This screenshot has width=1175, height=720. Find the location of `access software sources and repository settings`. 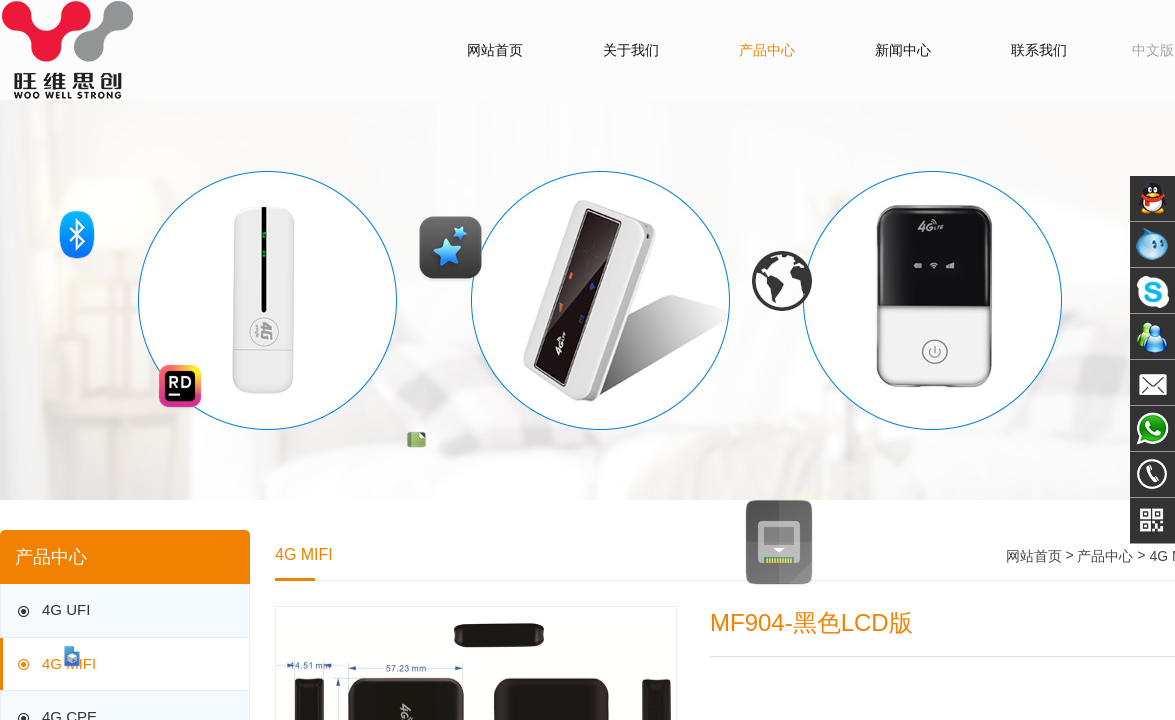

access software sources and repository settings is located at coordinates (782, 281).